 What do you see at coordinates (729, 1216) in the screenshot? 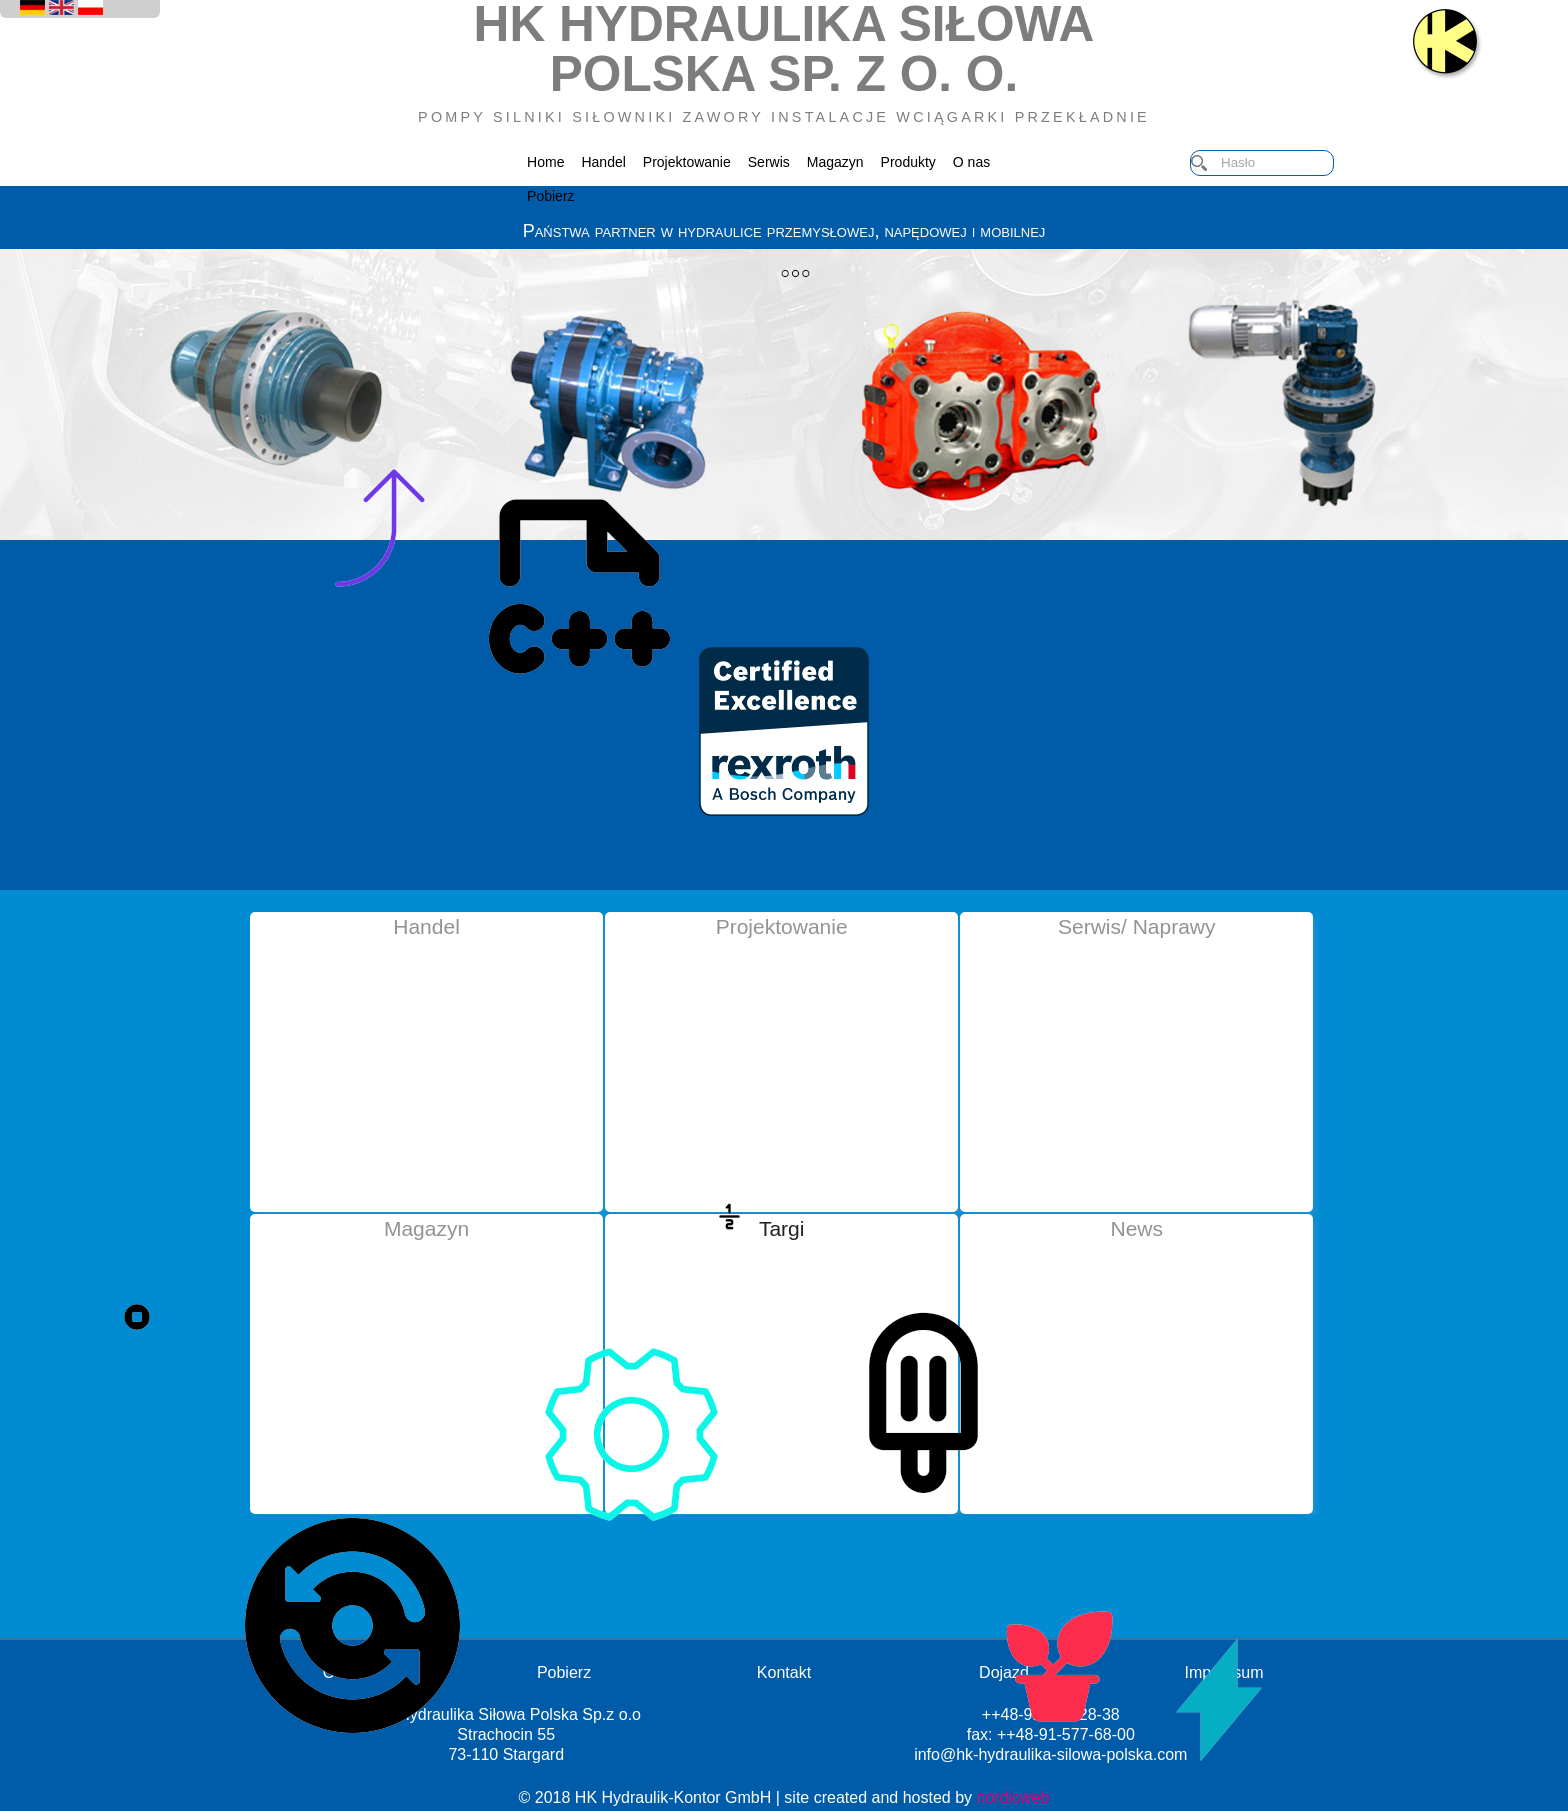
I see `insert a fraction into a document or equation` at bounding box center [729, 1216].